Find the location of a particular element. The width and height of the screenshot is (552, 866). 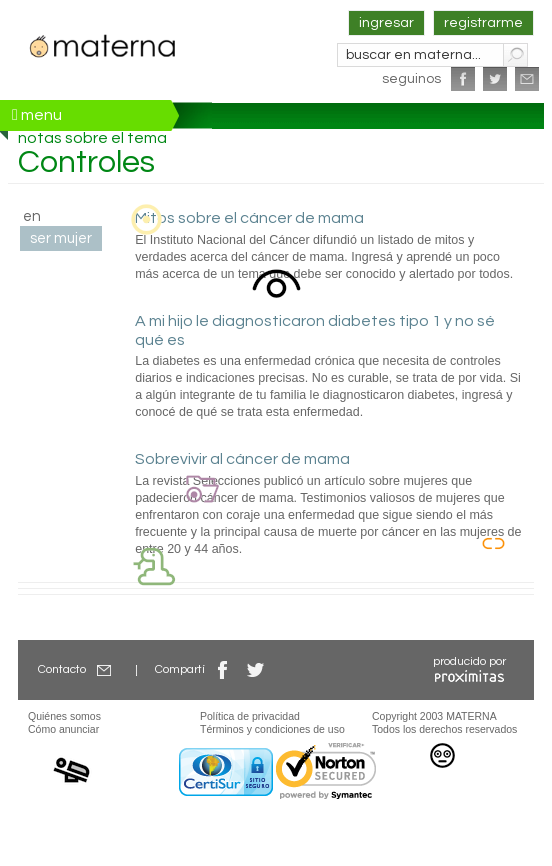

python file or python language indicator is located at coordinates (155, 568).